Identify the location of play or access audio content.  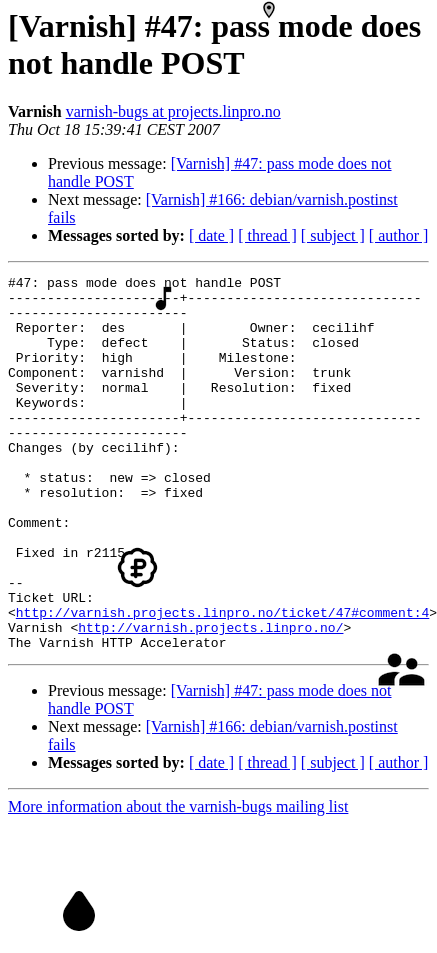
(163, 298).